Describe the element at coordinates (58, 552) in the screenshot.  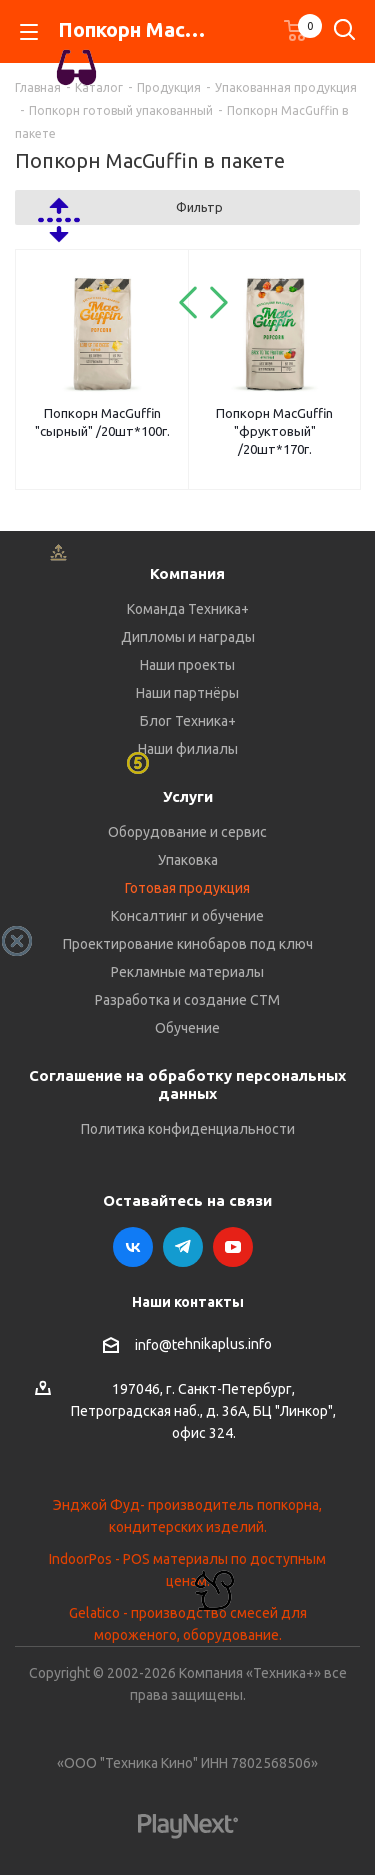
I see `set a morning alarm or wake-up time` at that location.